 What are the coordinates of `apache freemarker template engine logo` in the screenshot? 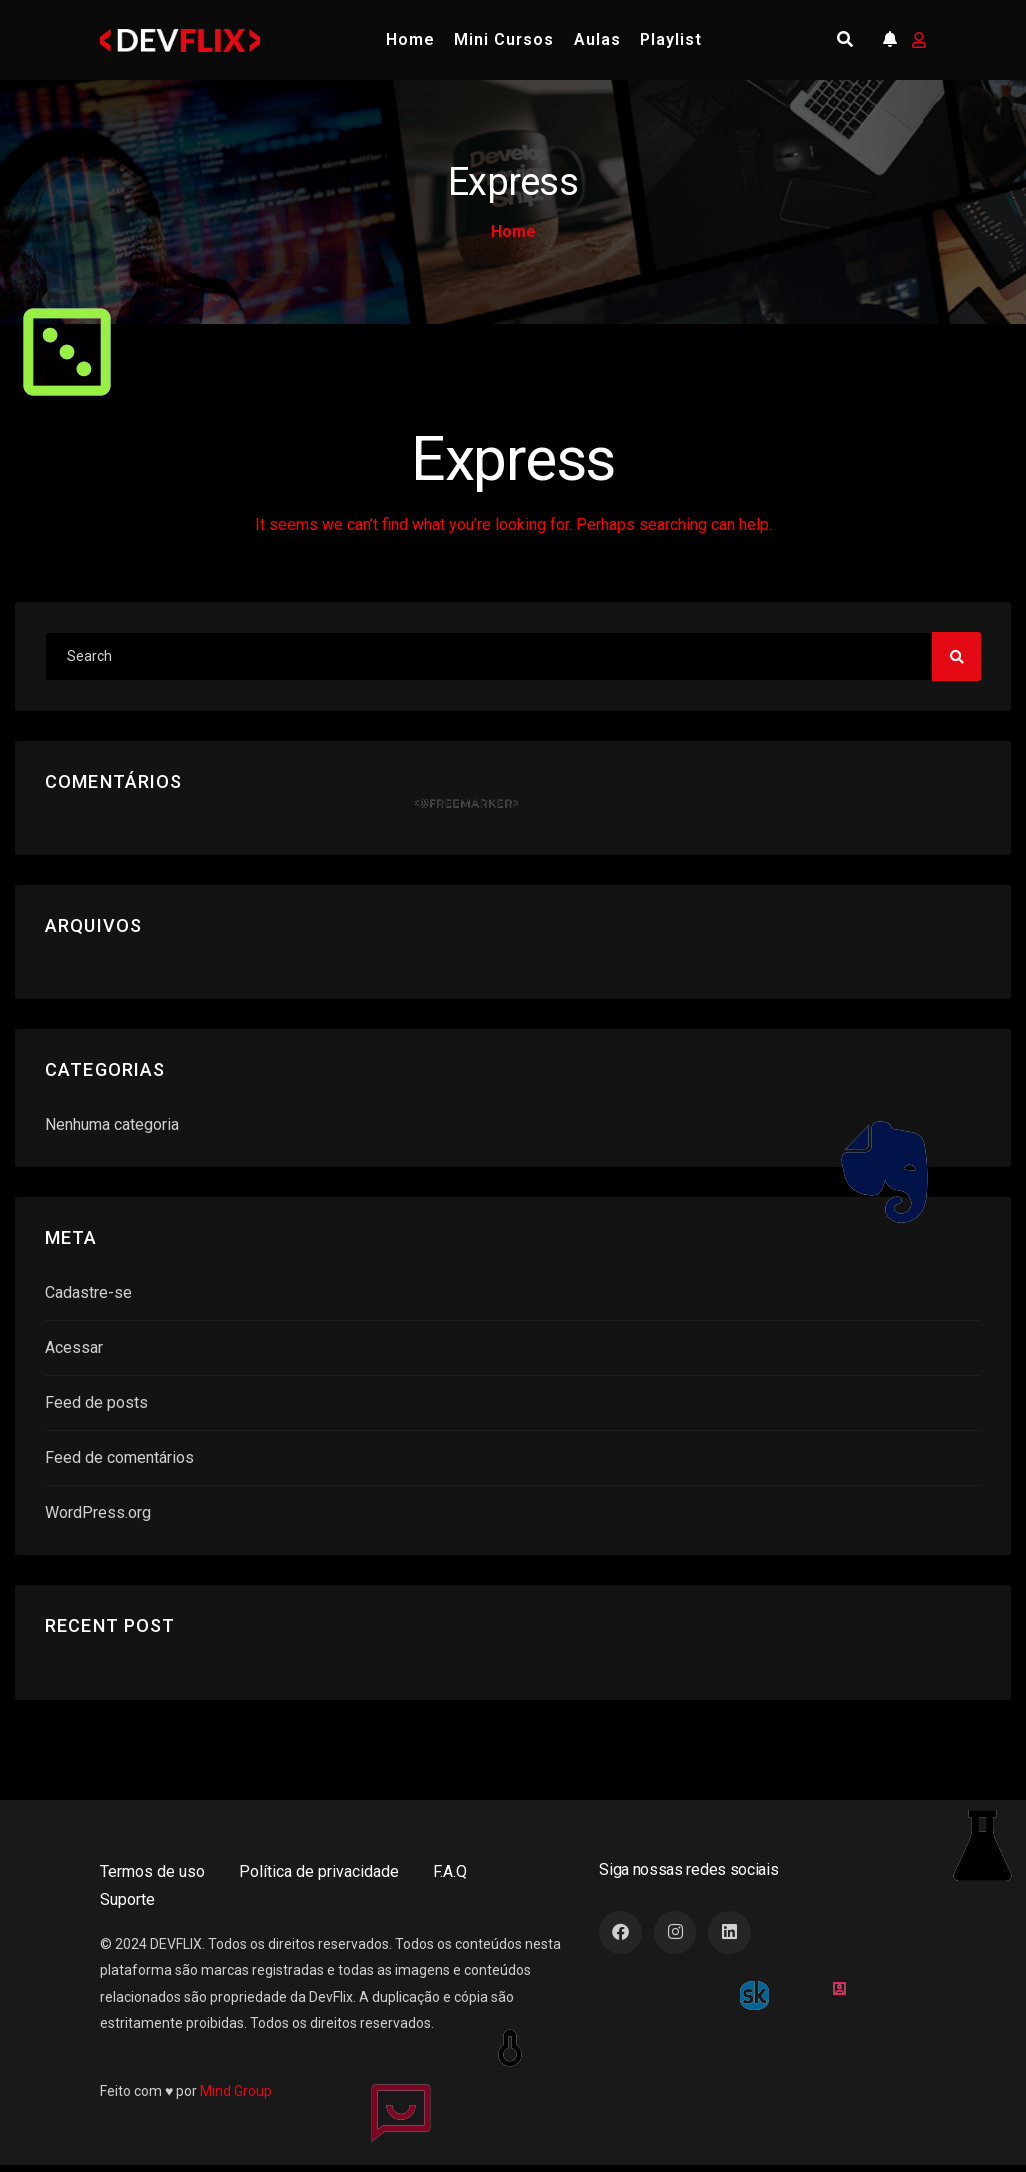 It's located at (466, 803).